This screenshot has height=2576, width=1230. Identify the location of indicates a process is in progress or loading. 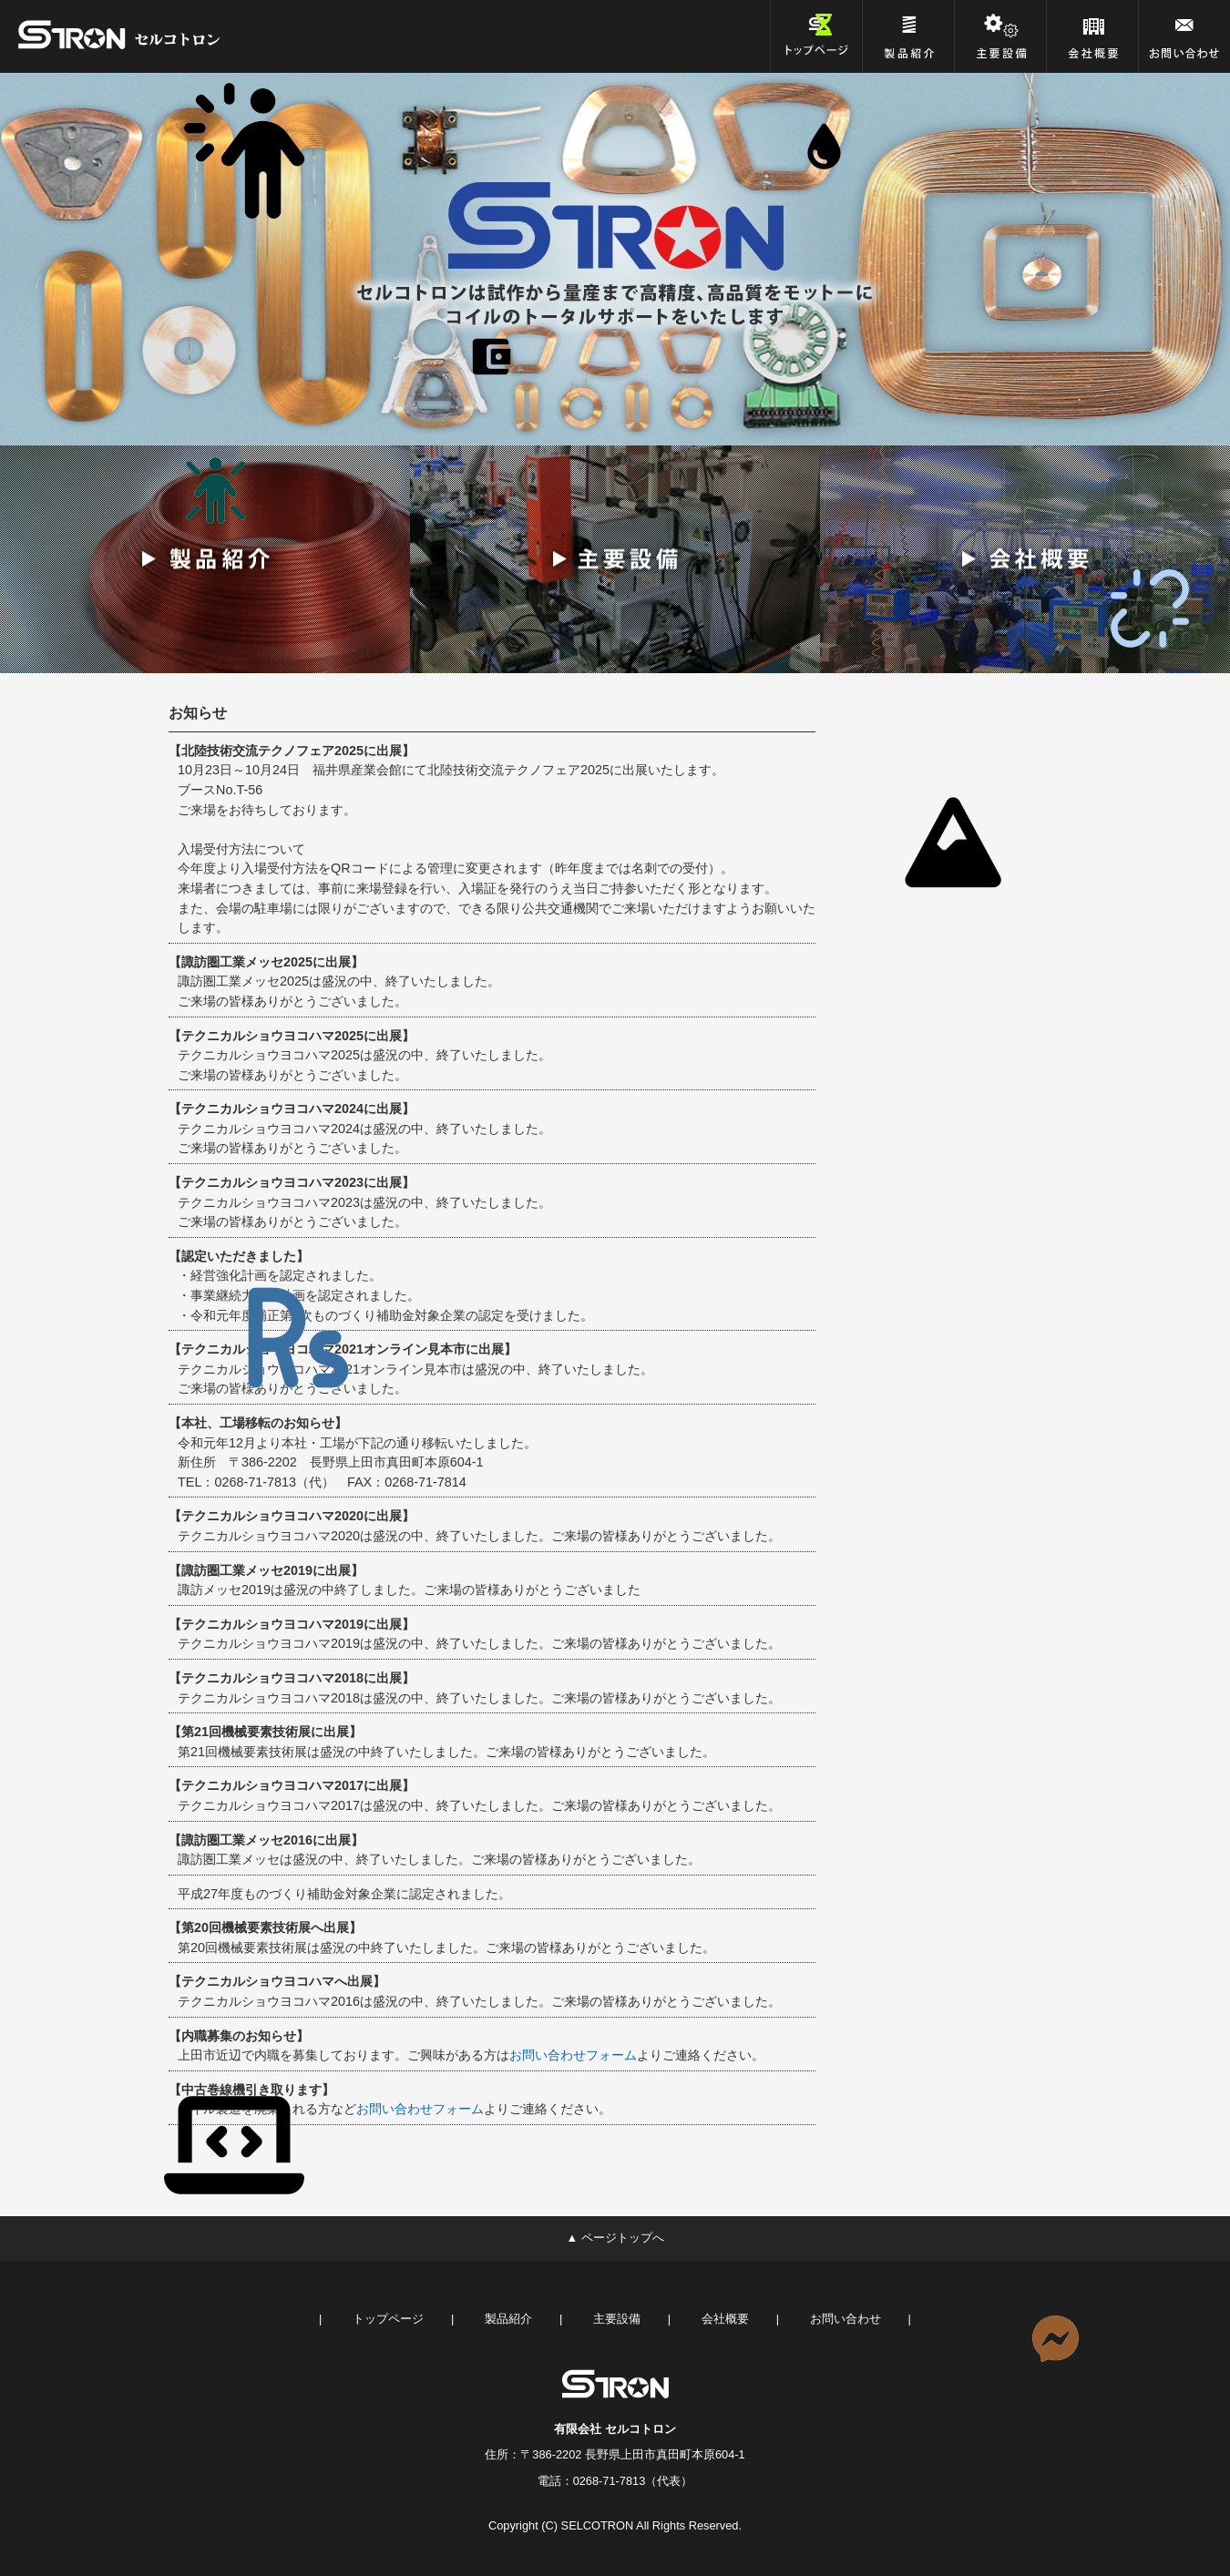
(824, 25).